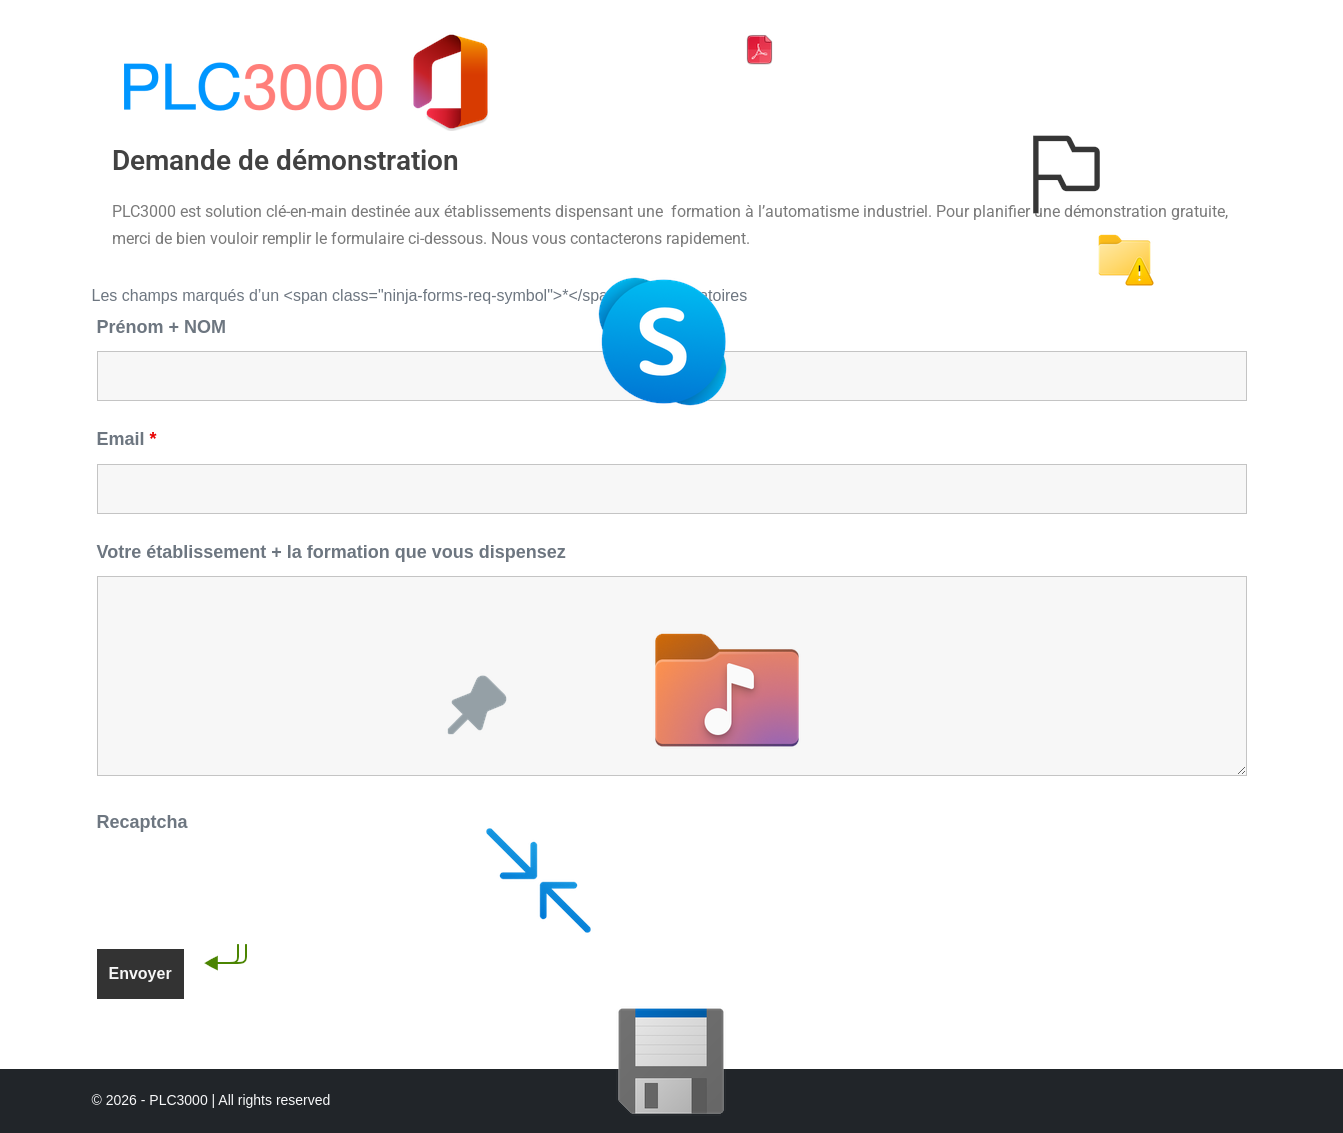  I want to click on save the current file or document, so click(671, 1061).